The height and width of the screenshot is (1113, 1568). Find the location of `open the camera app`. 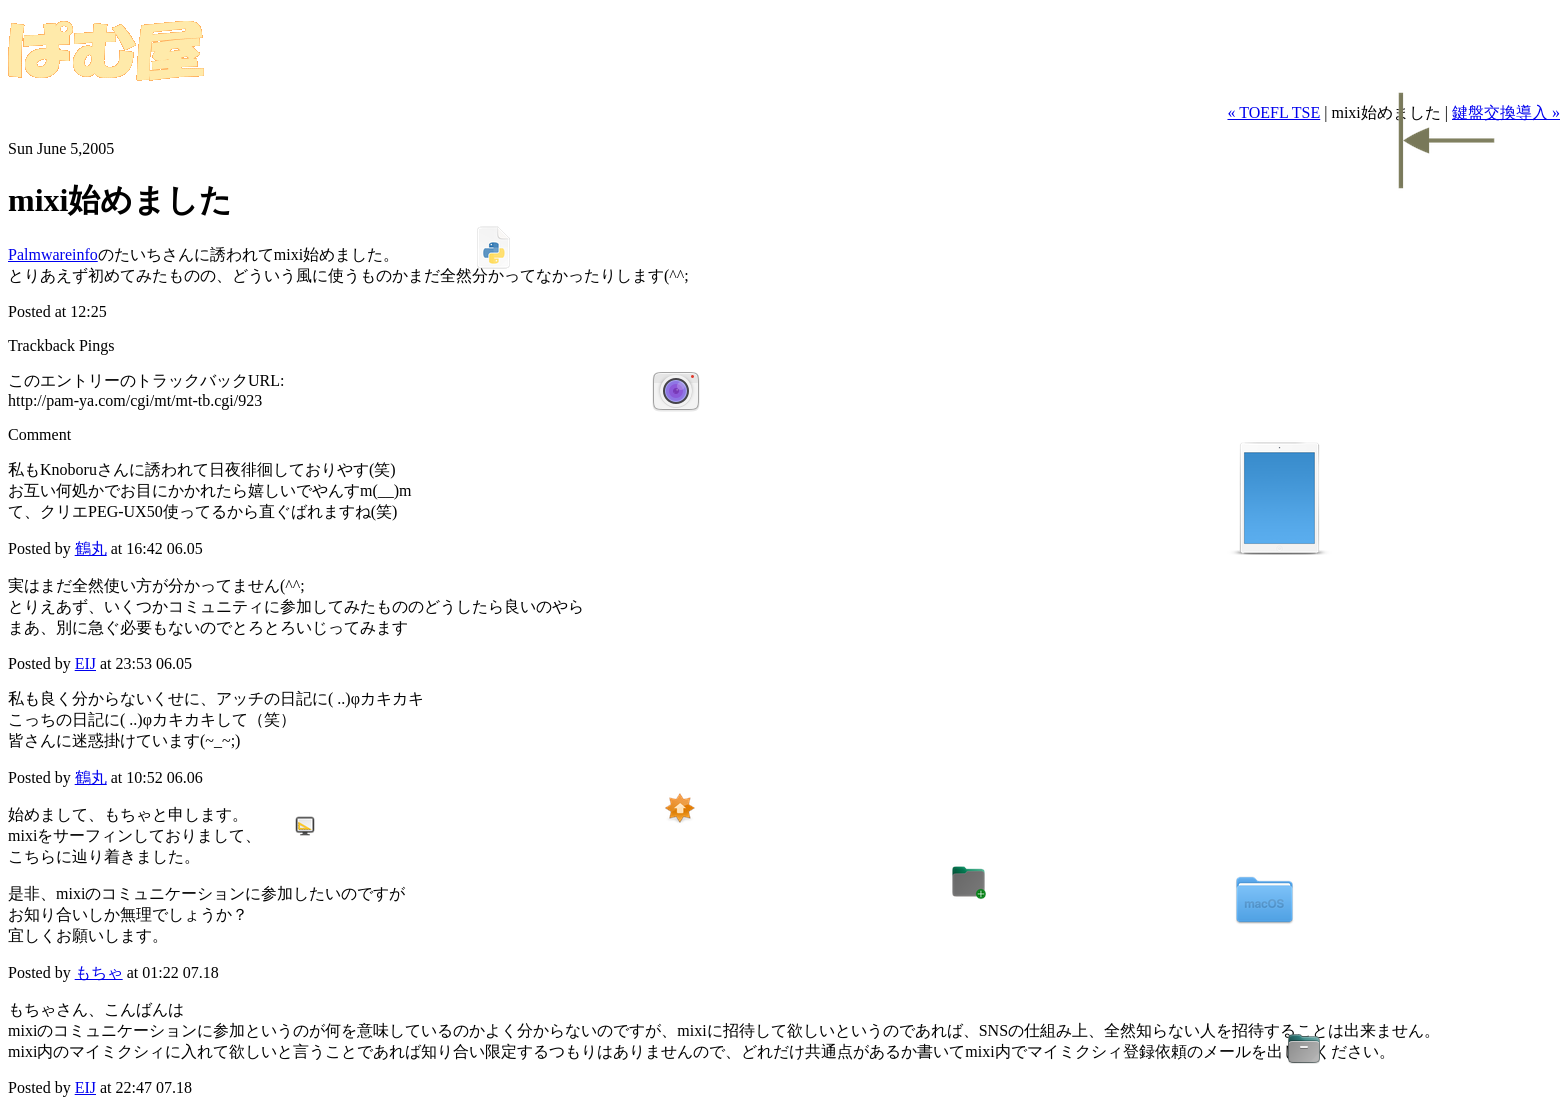

open the camera app is located at coordinates (676, 391).